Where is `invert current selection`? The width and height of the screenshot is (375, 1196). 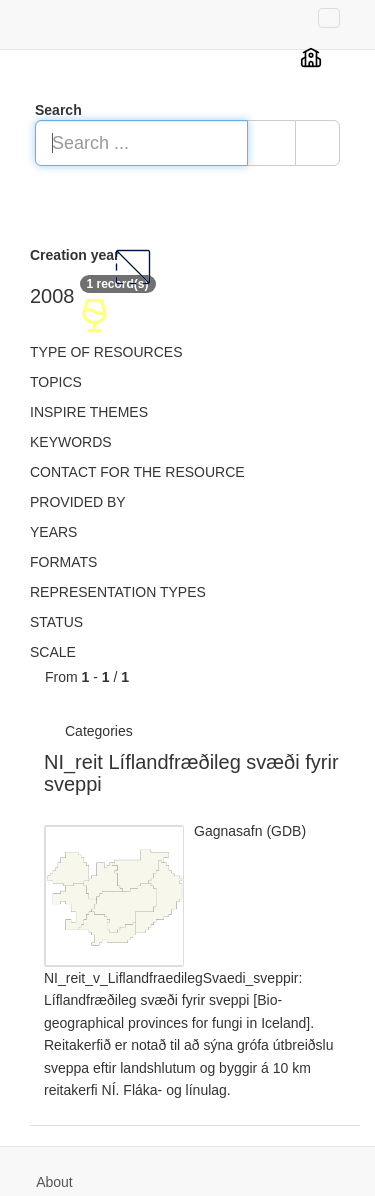 invert current selection is located at coordinates (133, 267).